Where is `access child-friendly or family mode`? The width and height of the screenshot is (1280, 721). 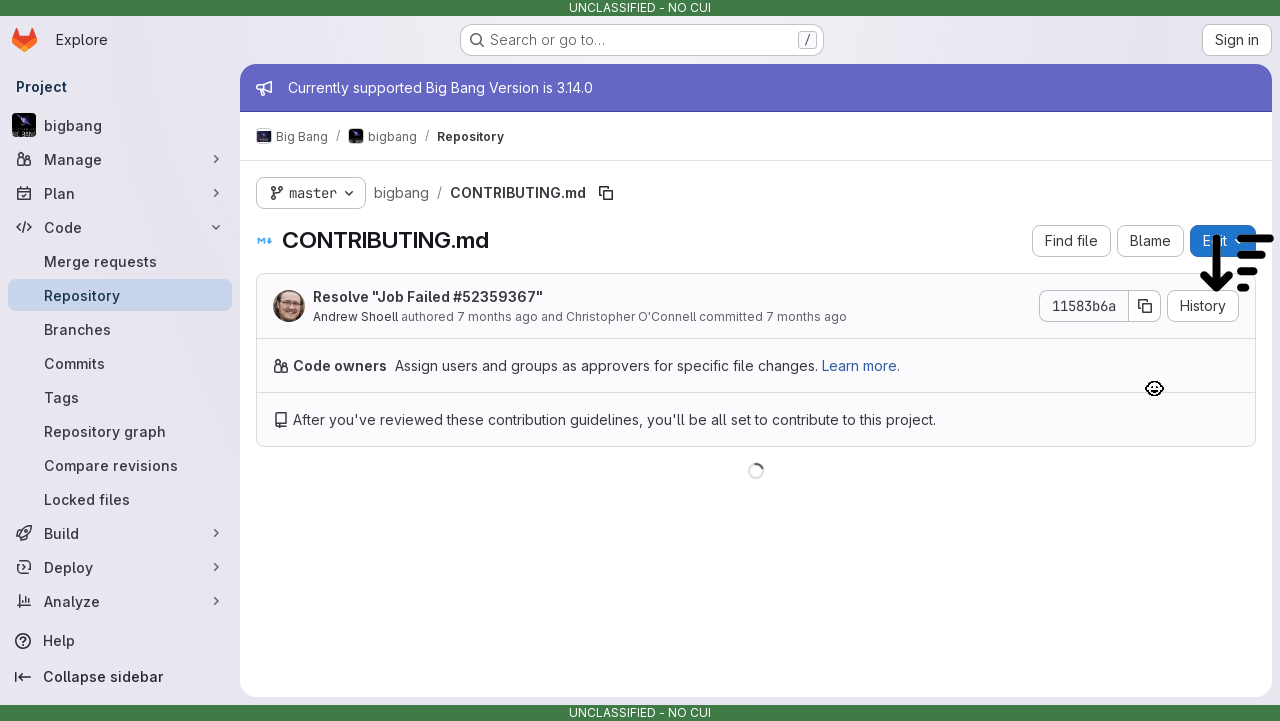
access child-friendly or family mode is located at coordinates (1154, 388).